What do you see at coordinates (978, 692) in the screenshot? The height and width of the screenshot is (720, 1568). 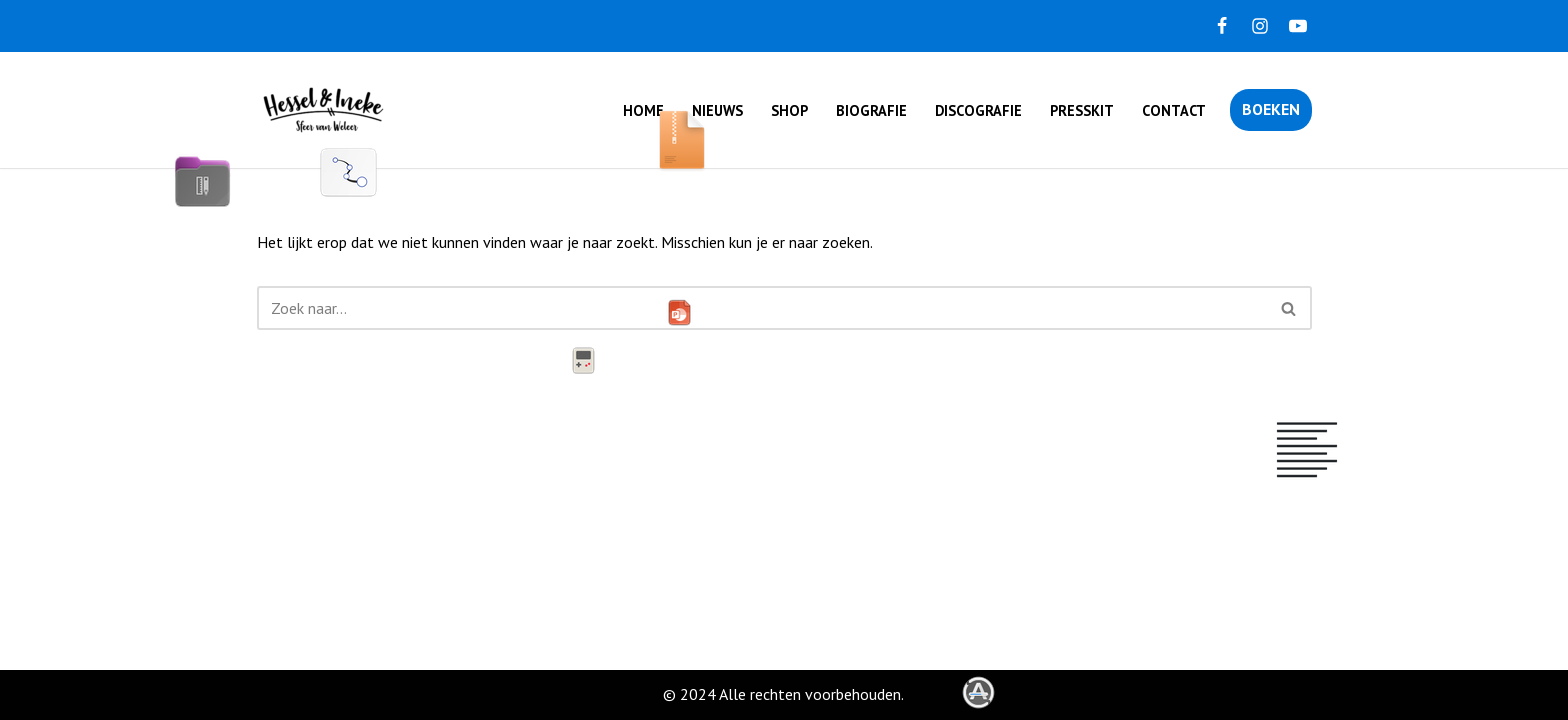 I see `check for available software updates` at bounding box center [978, 692].